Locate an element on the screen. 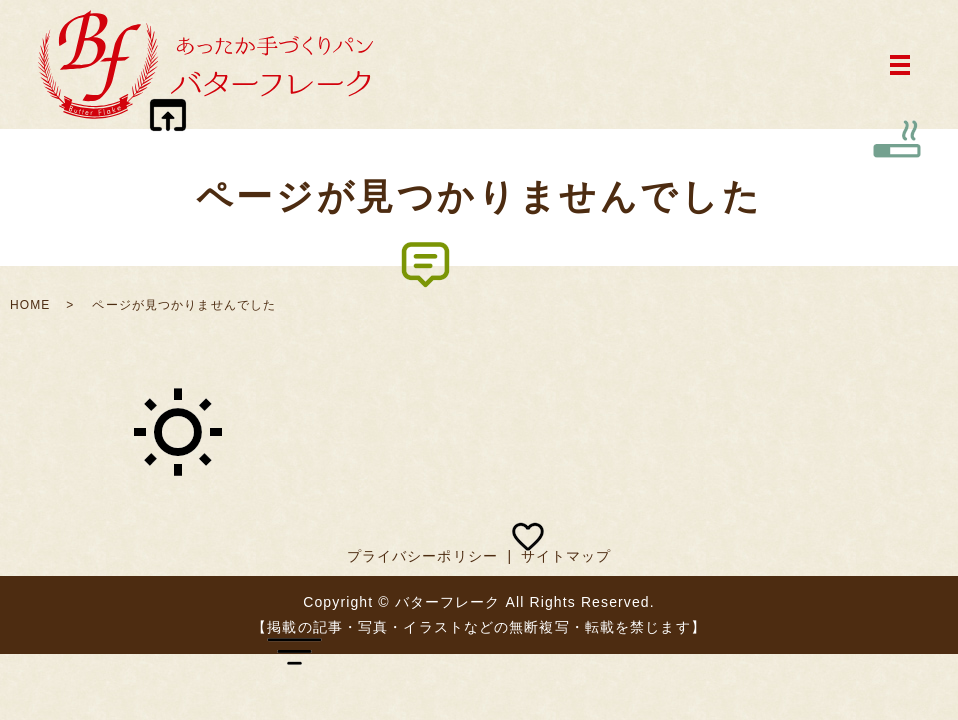  add to favorites is located at coordinates (528, 537).